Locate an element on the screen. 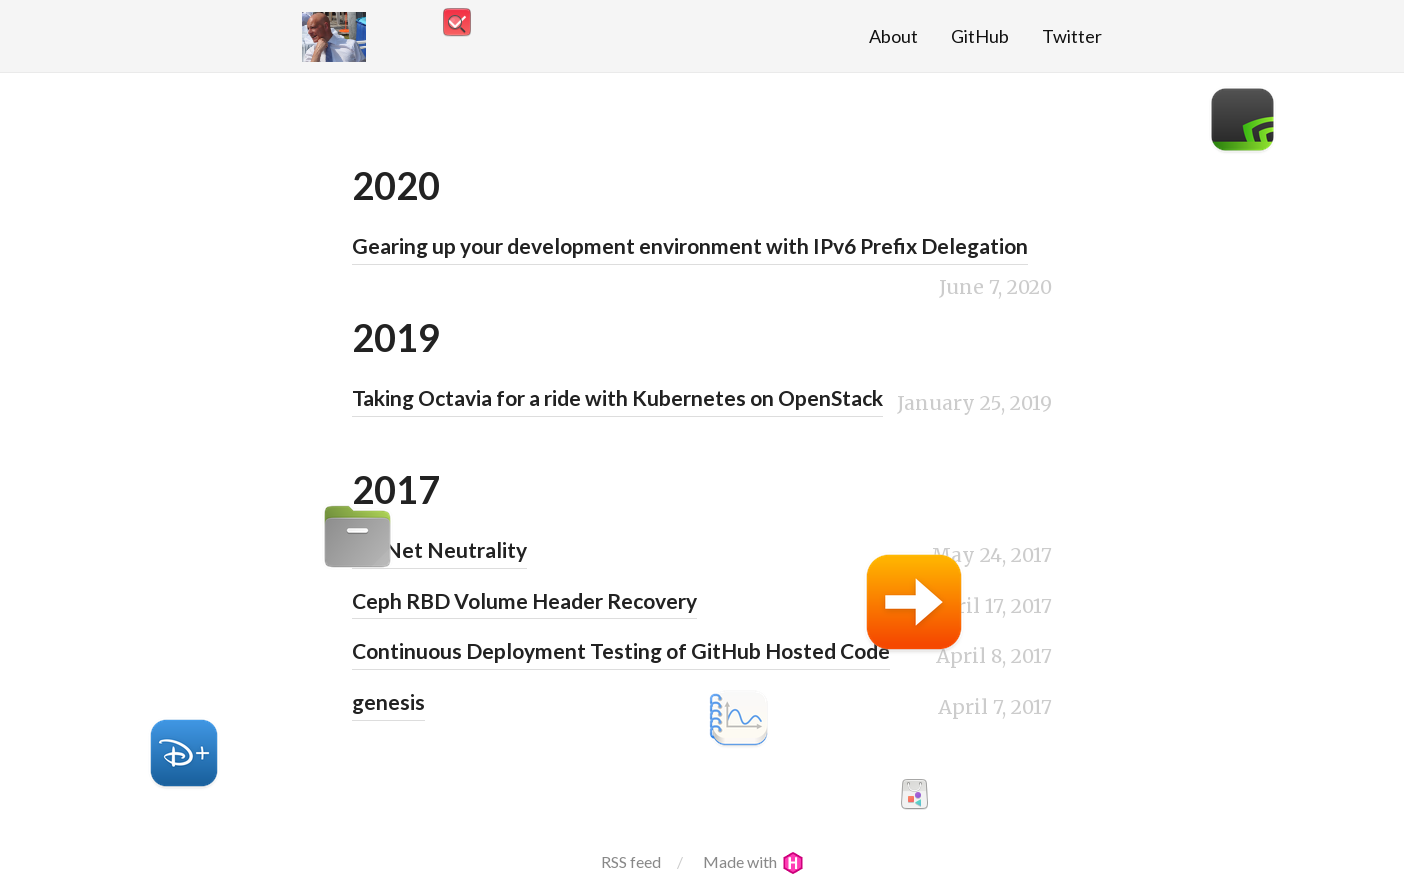 This screenshot has height=896, width=1404. open the Disney+ streaming app is located at coordinates (184, 753).